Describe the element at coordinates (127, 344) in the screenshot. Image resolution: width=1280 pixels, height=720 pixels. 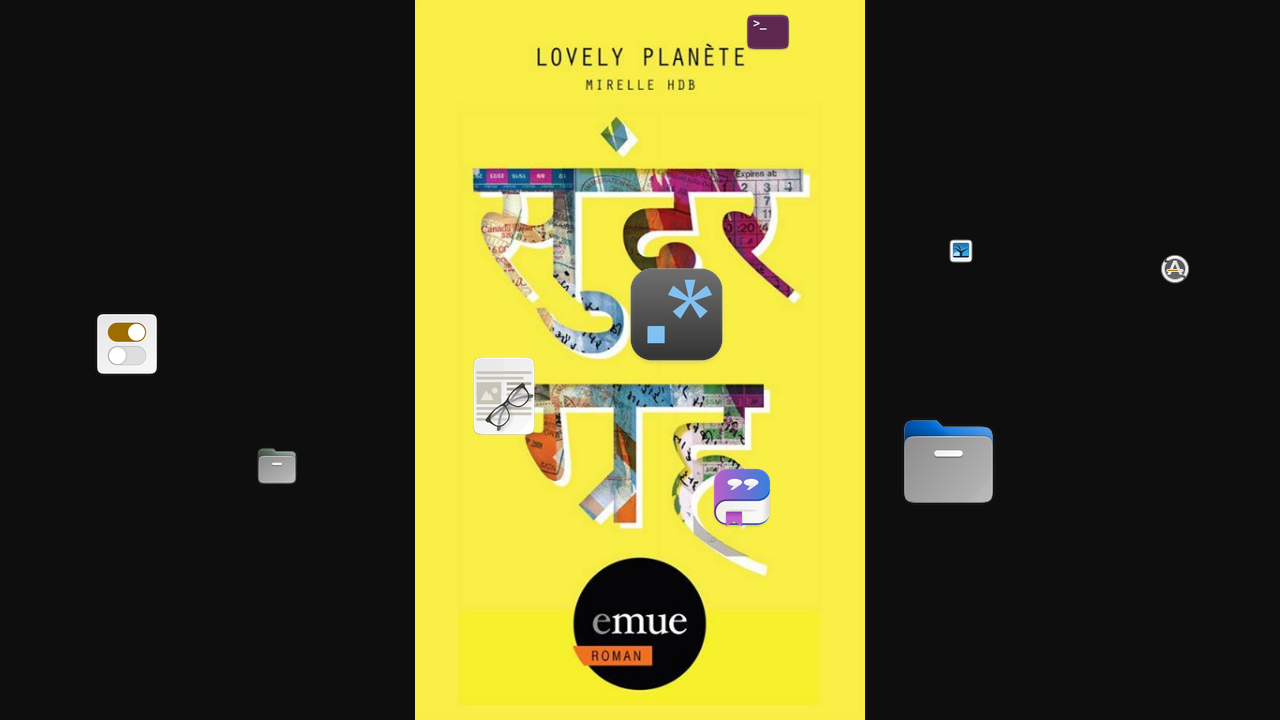
I see `open desktop preferences or settings` at that location.